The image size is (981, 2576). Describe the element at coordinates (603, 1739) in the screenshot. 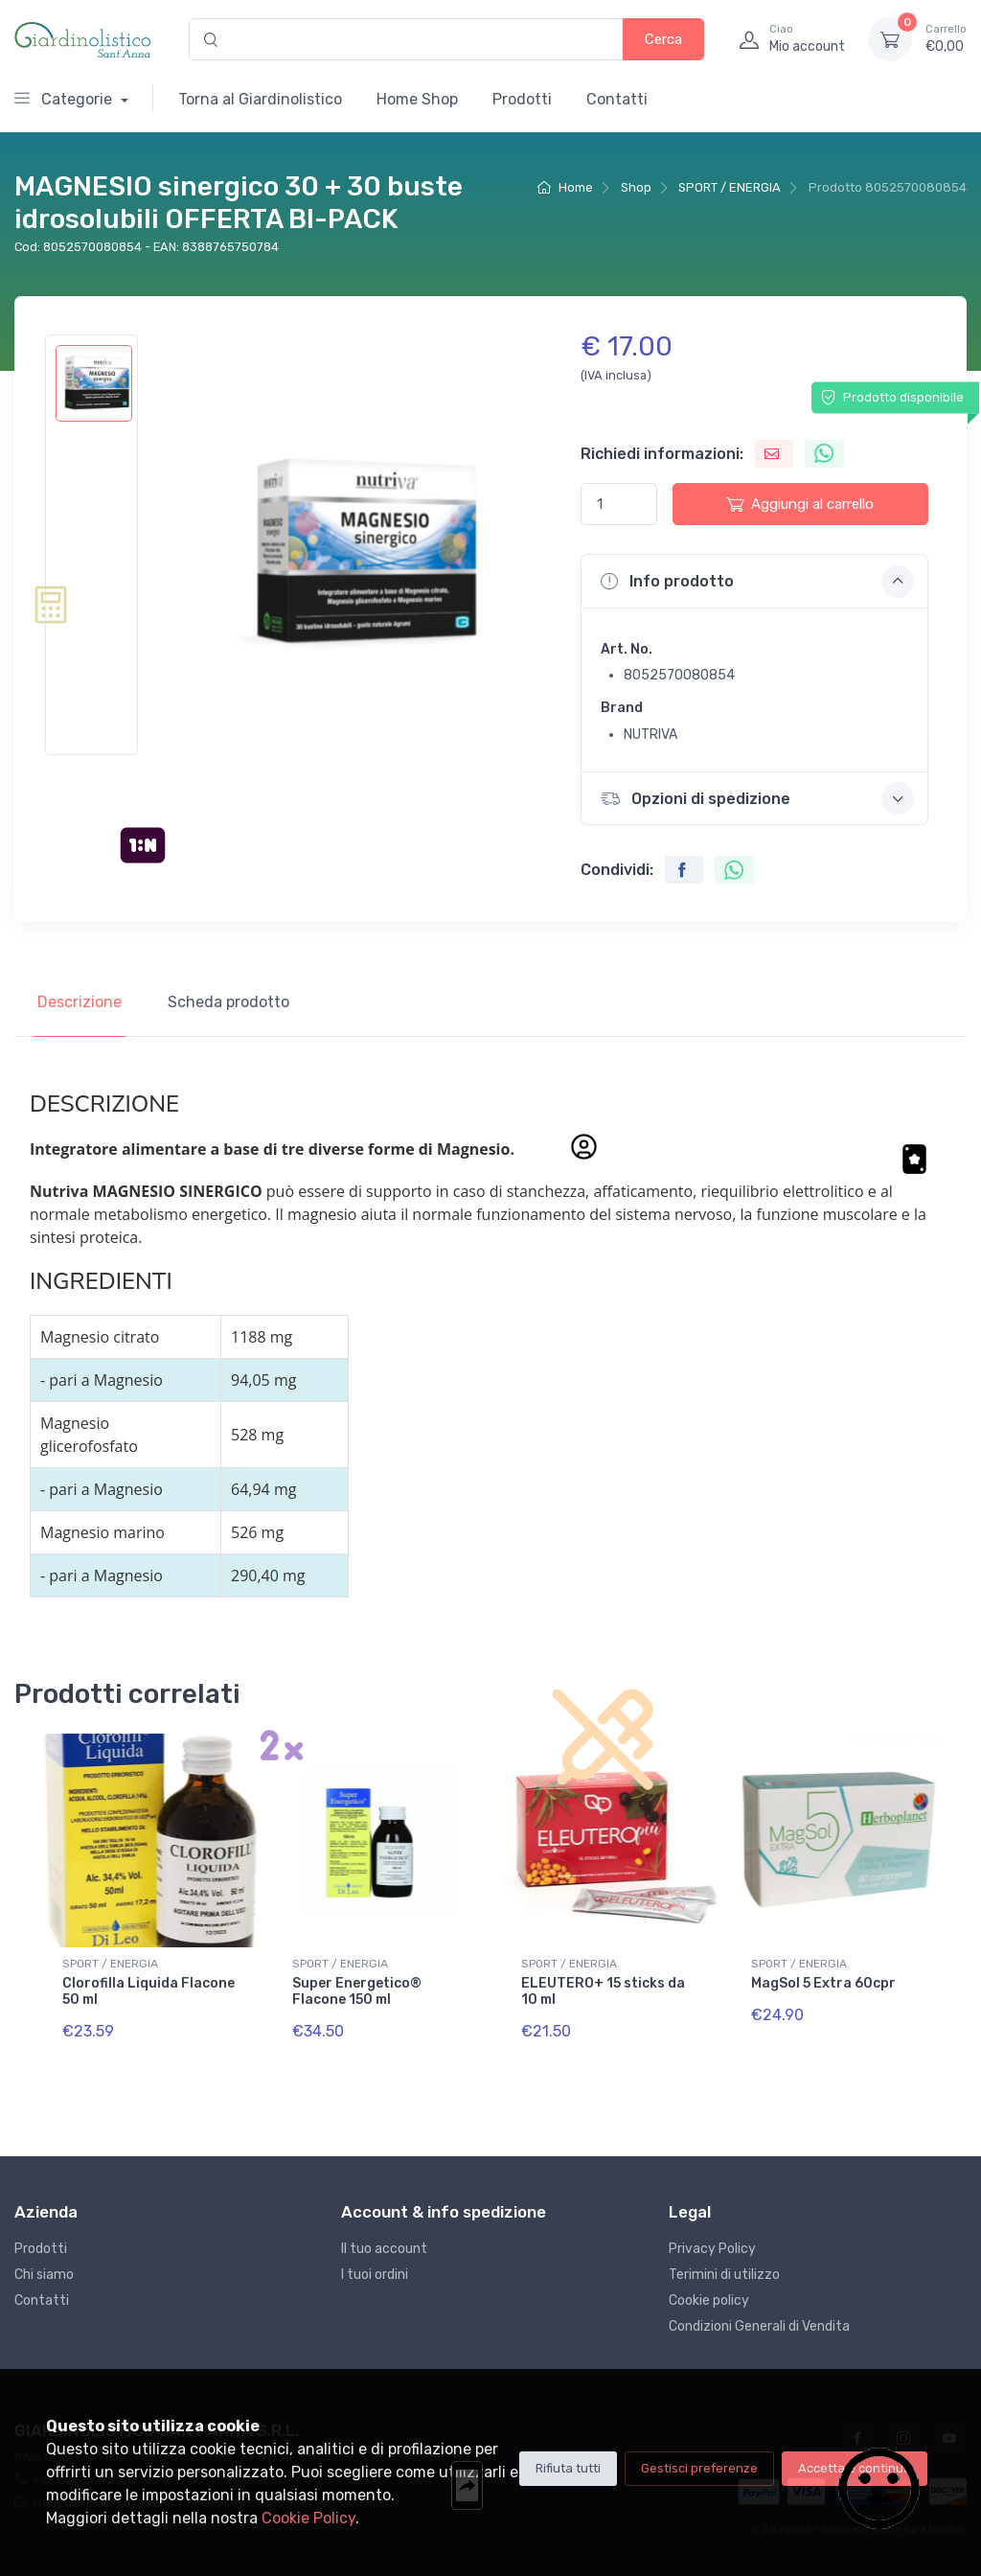

I see `editing disabled` at that location.